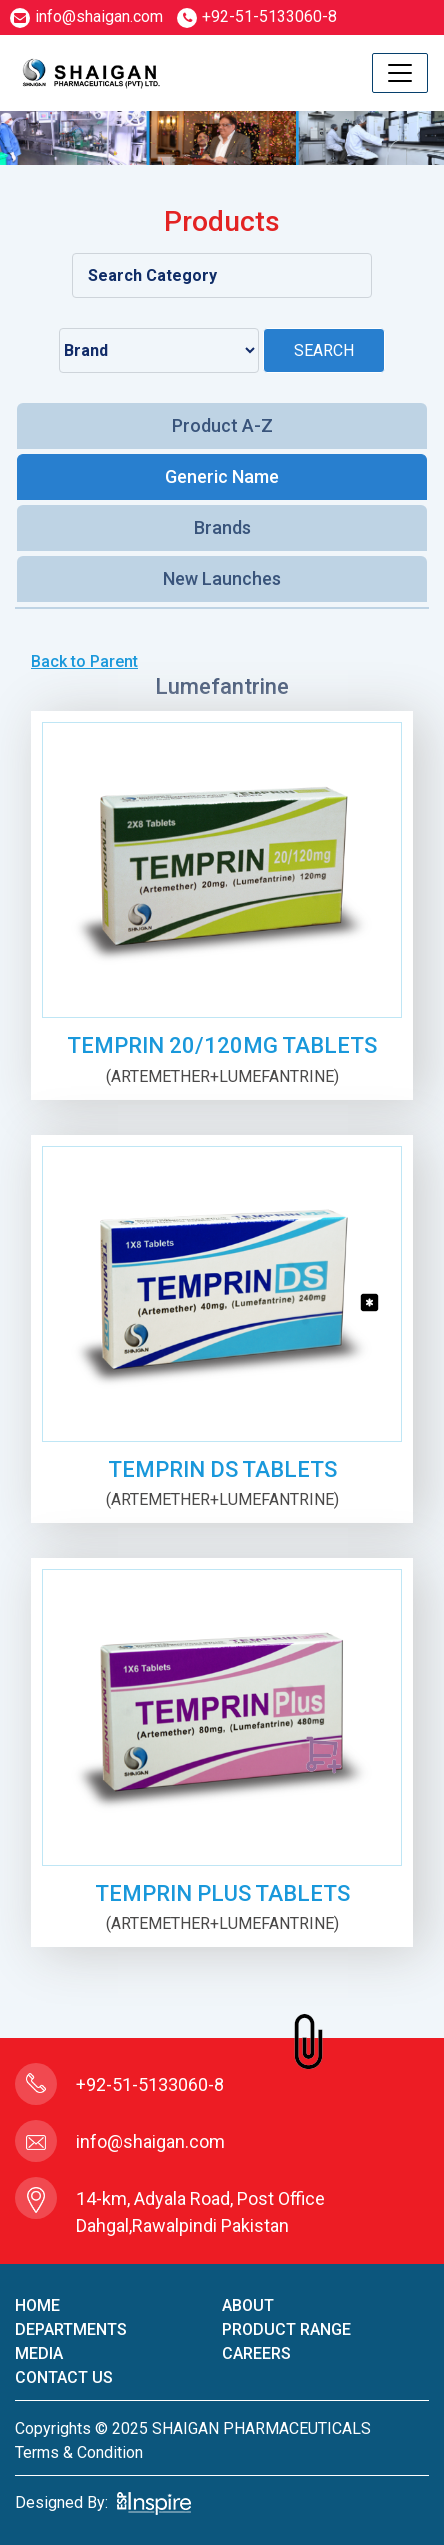  Describe the element at coordinates (369, 1302) in the screenshot. I see `indicates a required field in a form` at that location.